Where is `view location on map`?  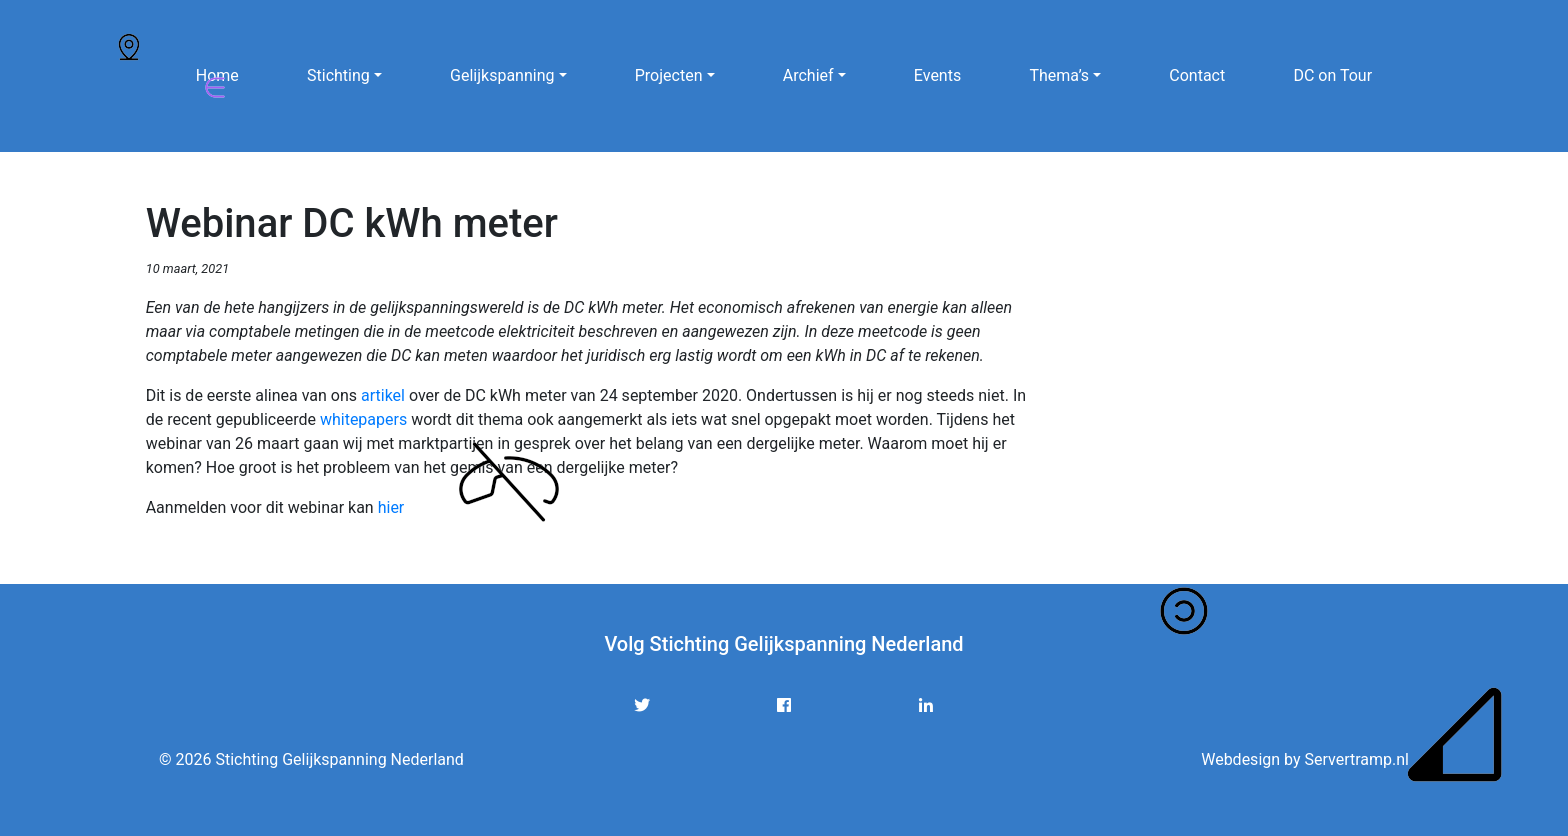 view location on map is located at coordinates (129, 47).